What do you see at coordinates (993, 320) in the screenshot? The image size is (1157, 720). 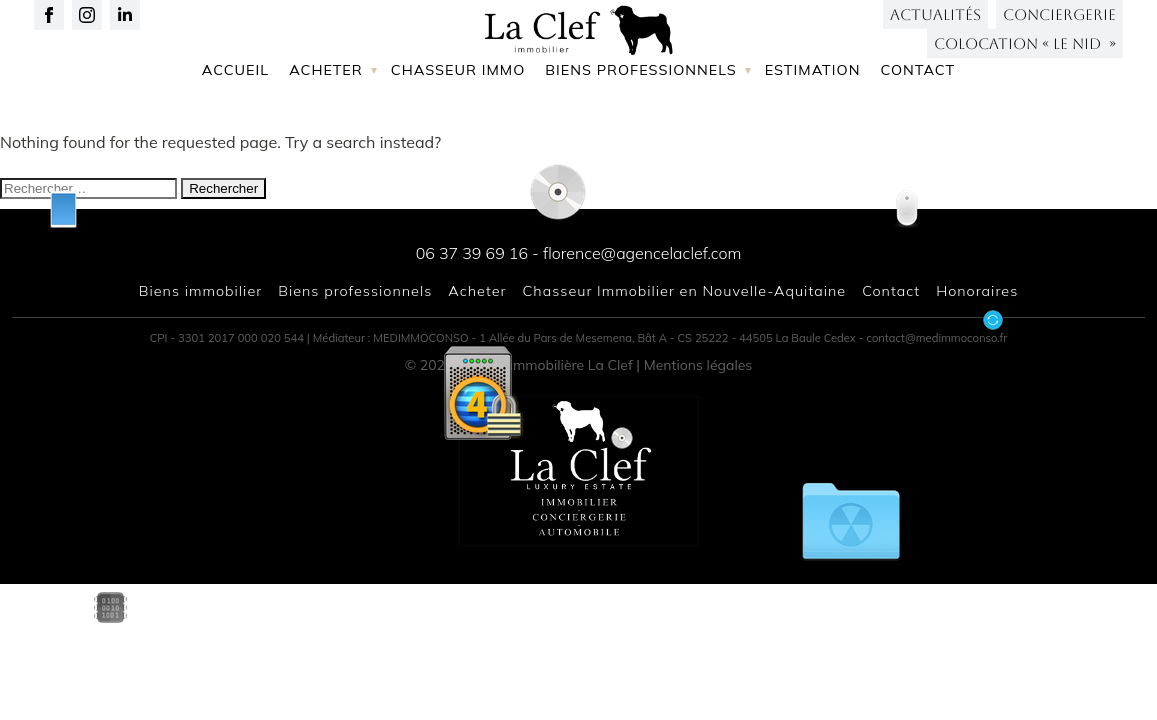 I see `dropbox is currently syncing files` at bounding box center [993, 320].